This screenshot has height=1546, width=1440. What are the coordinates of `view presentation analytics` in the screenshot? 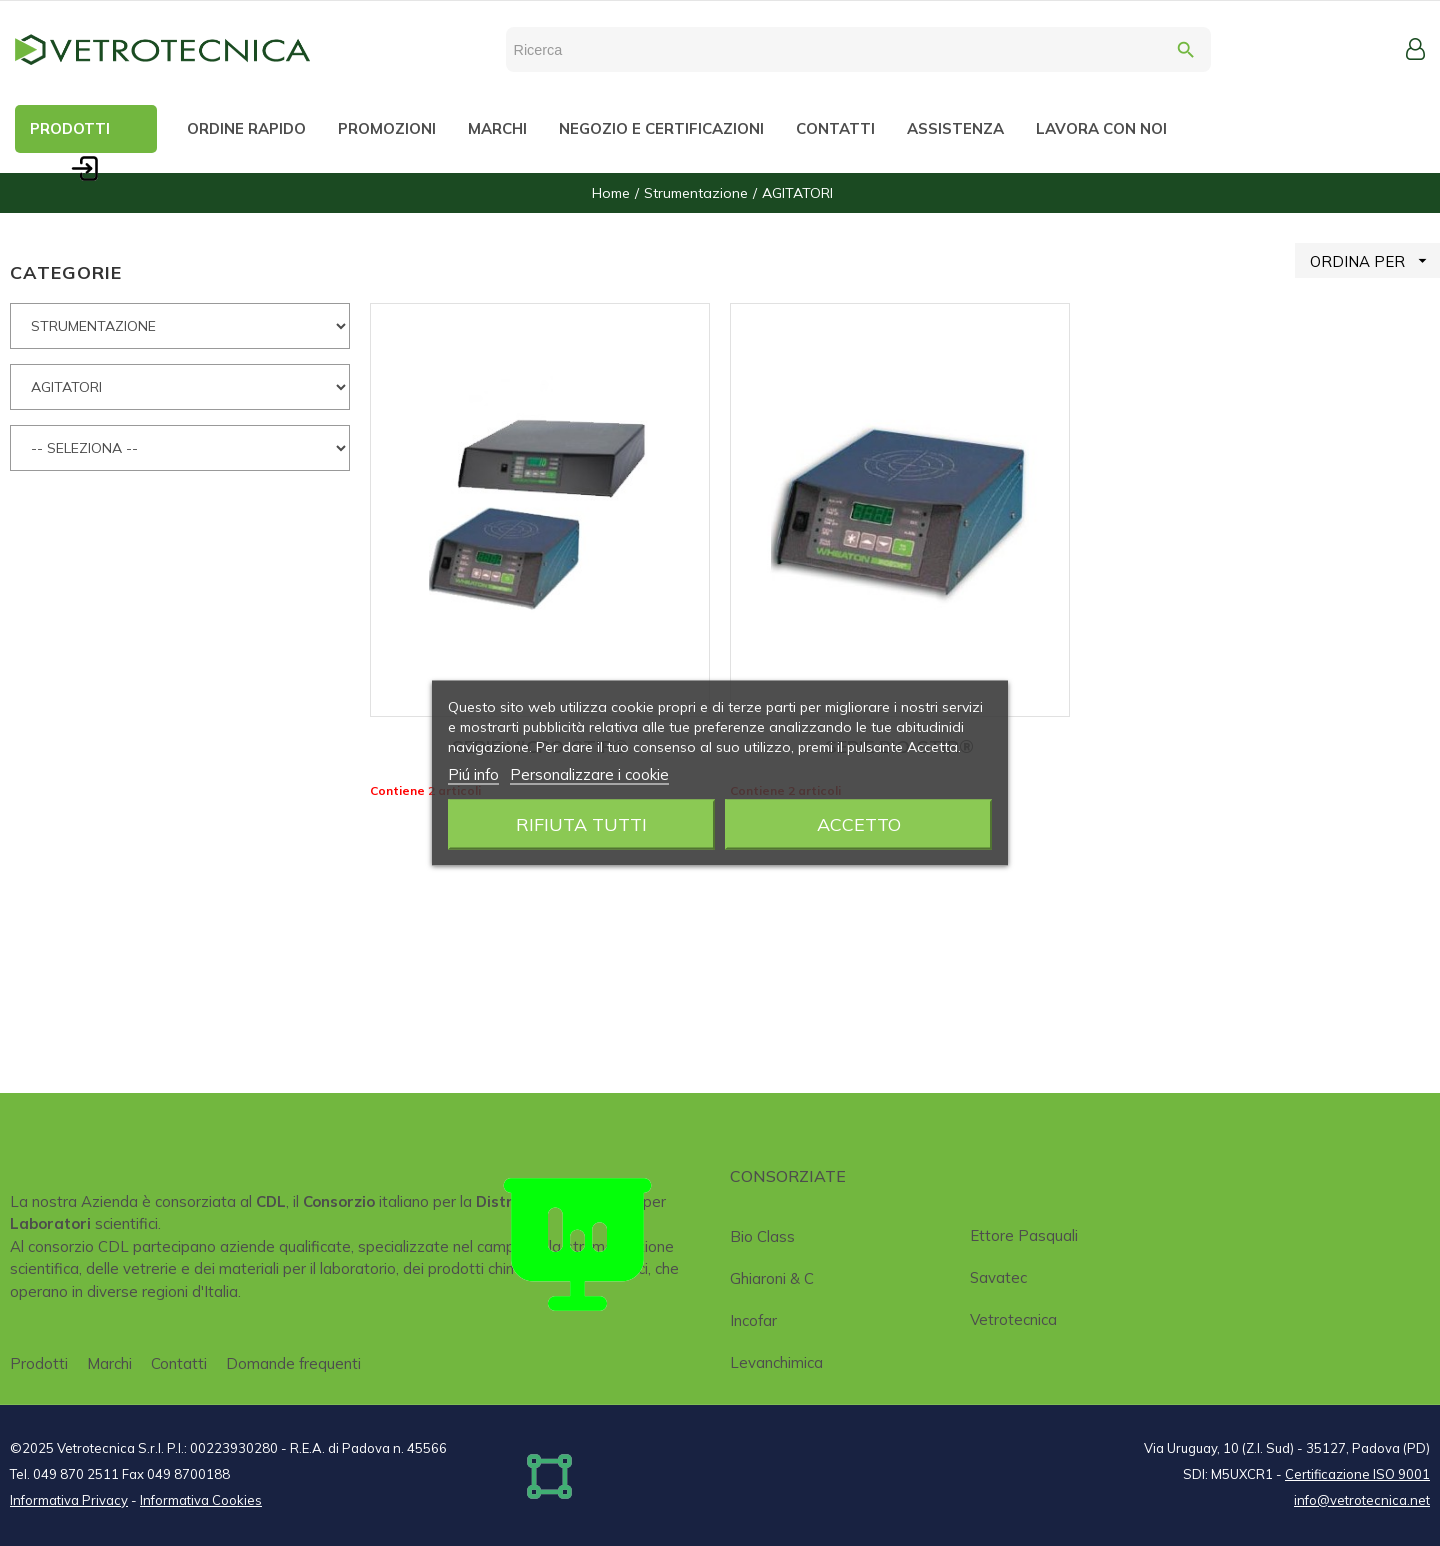 It's located at (577, 1244).